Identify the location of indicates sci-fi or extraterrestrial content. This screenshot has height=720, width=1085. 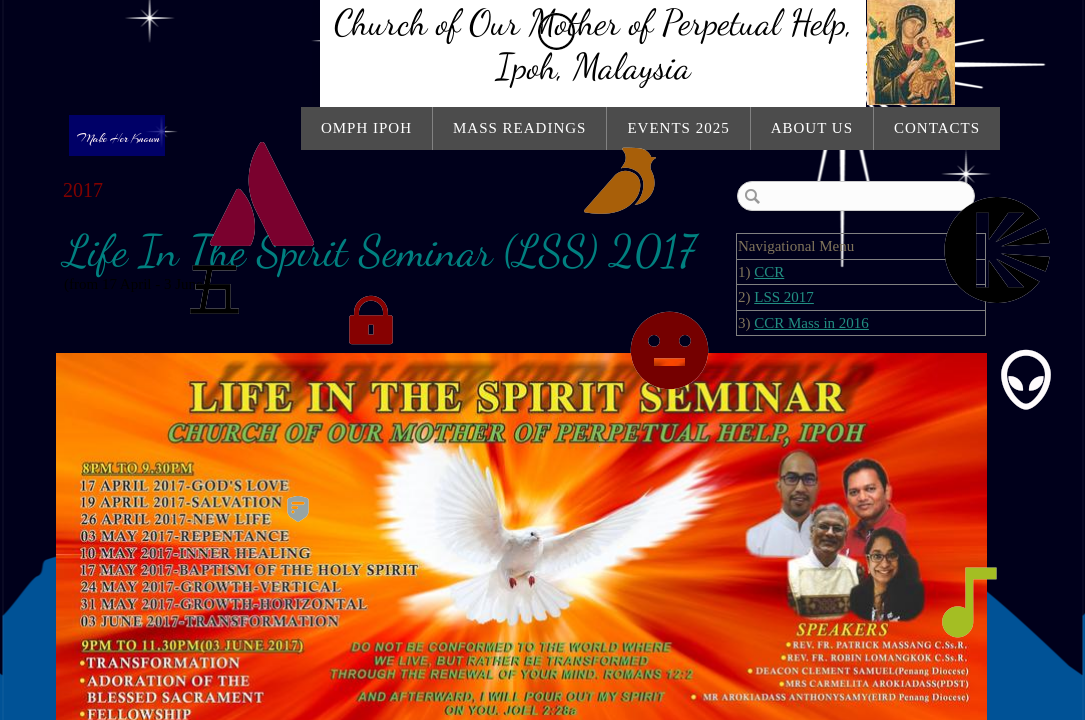
(1026, 379).